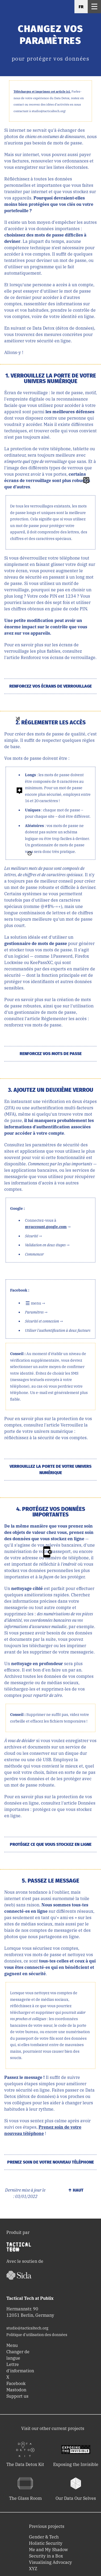 Image resolution: width=101 pixels, height=2576 pixels. What do you see at coordinates (47, 1552) in the screenshot?
I see `open app settings` at bounding box center [47, 1552].